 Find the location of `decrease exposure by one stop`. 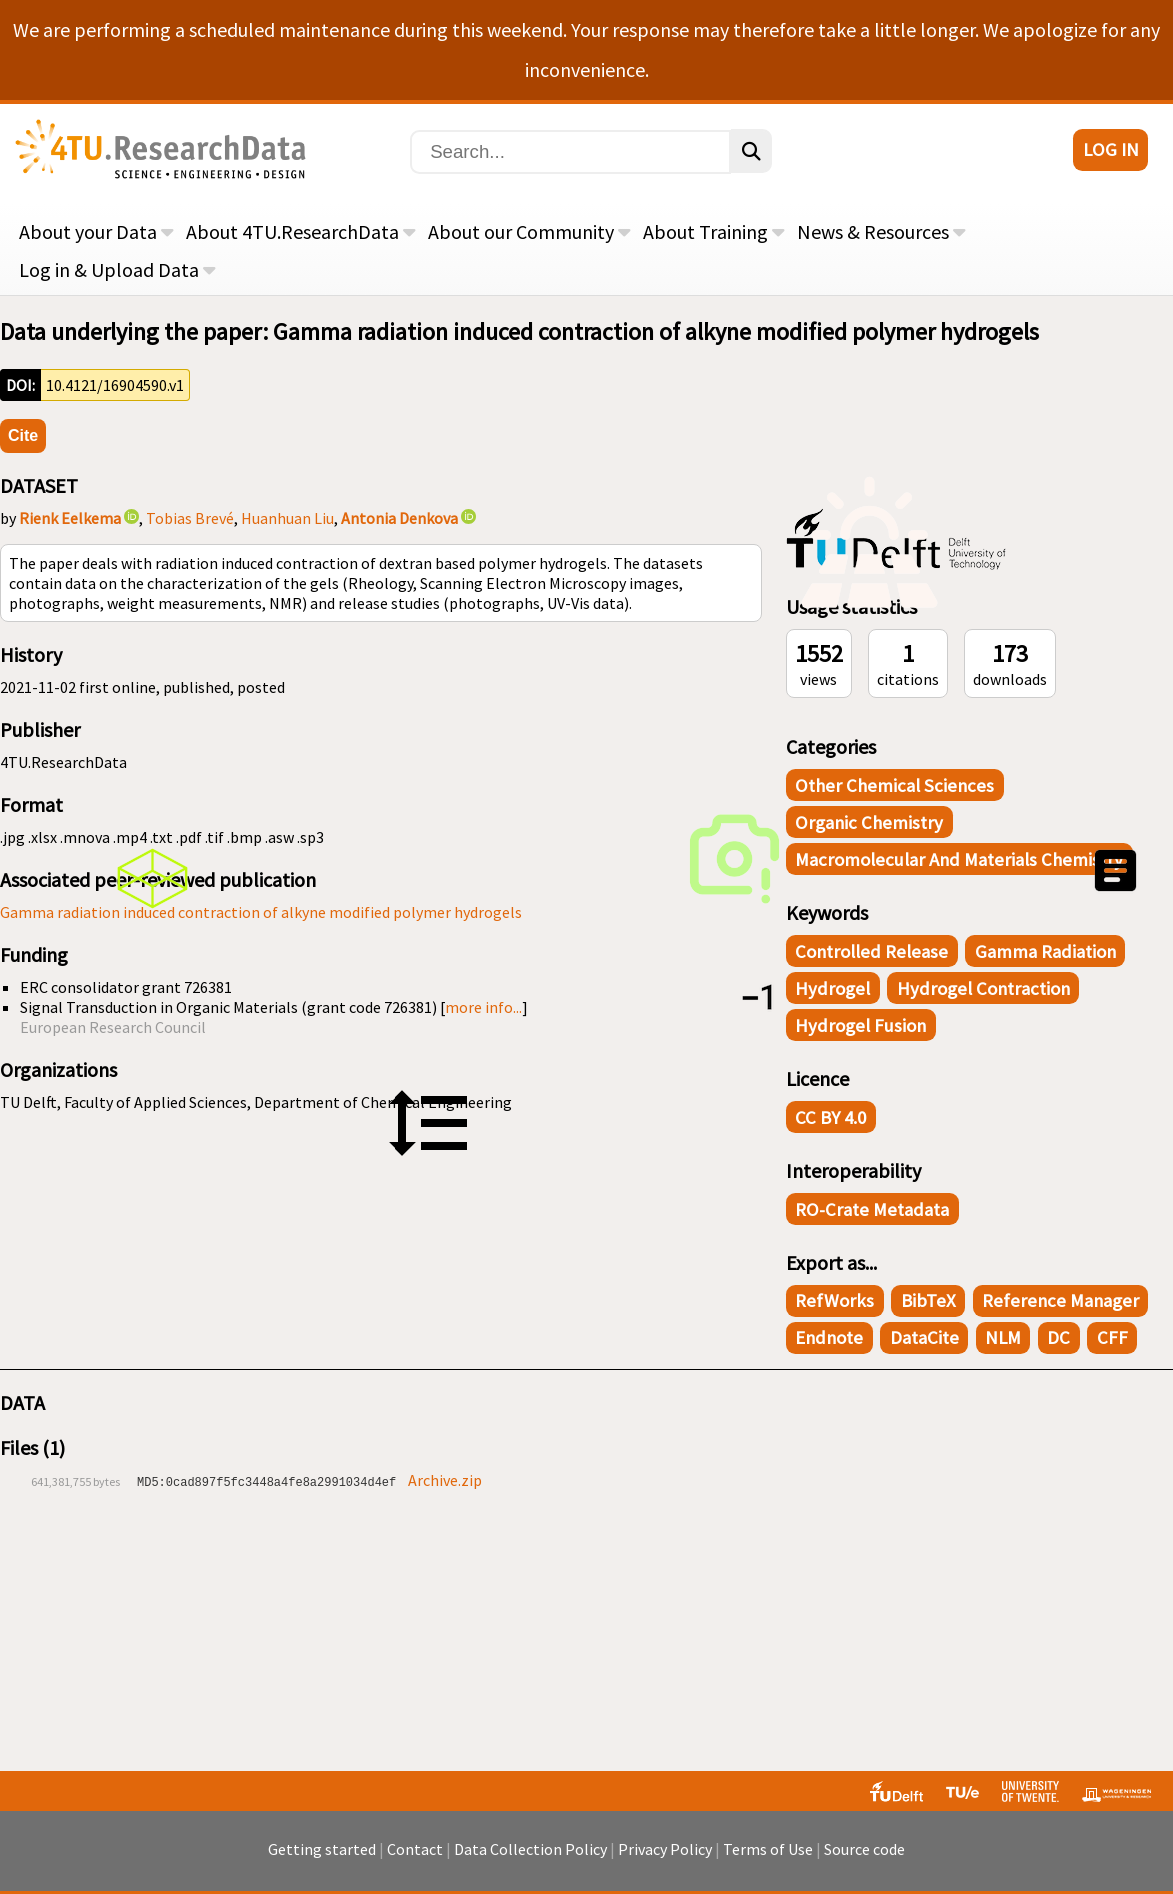

decrease exposure by one stop is located at coordinates (758, 998).